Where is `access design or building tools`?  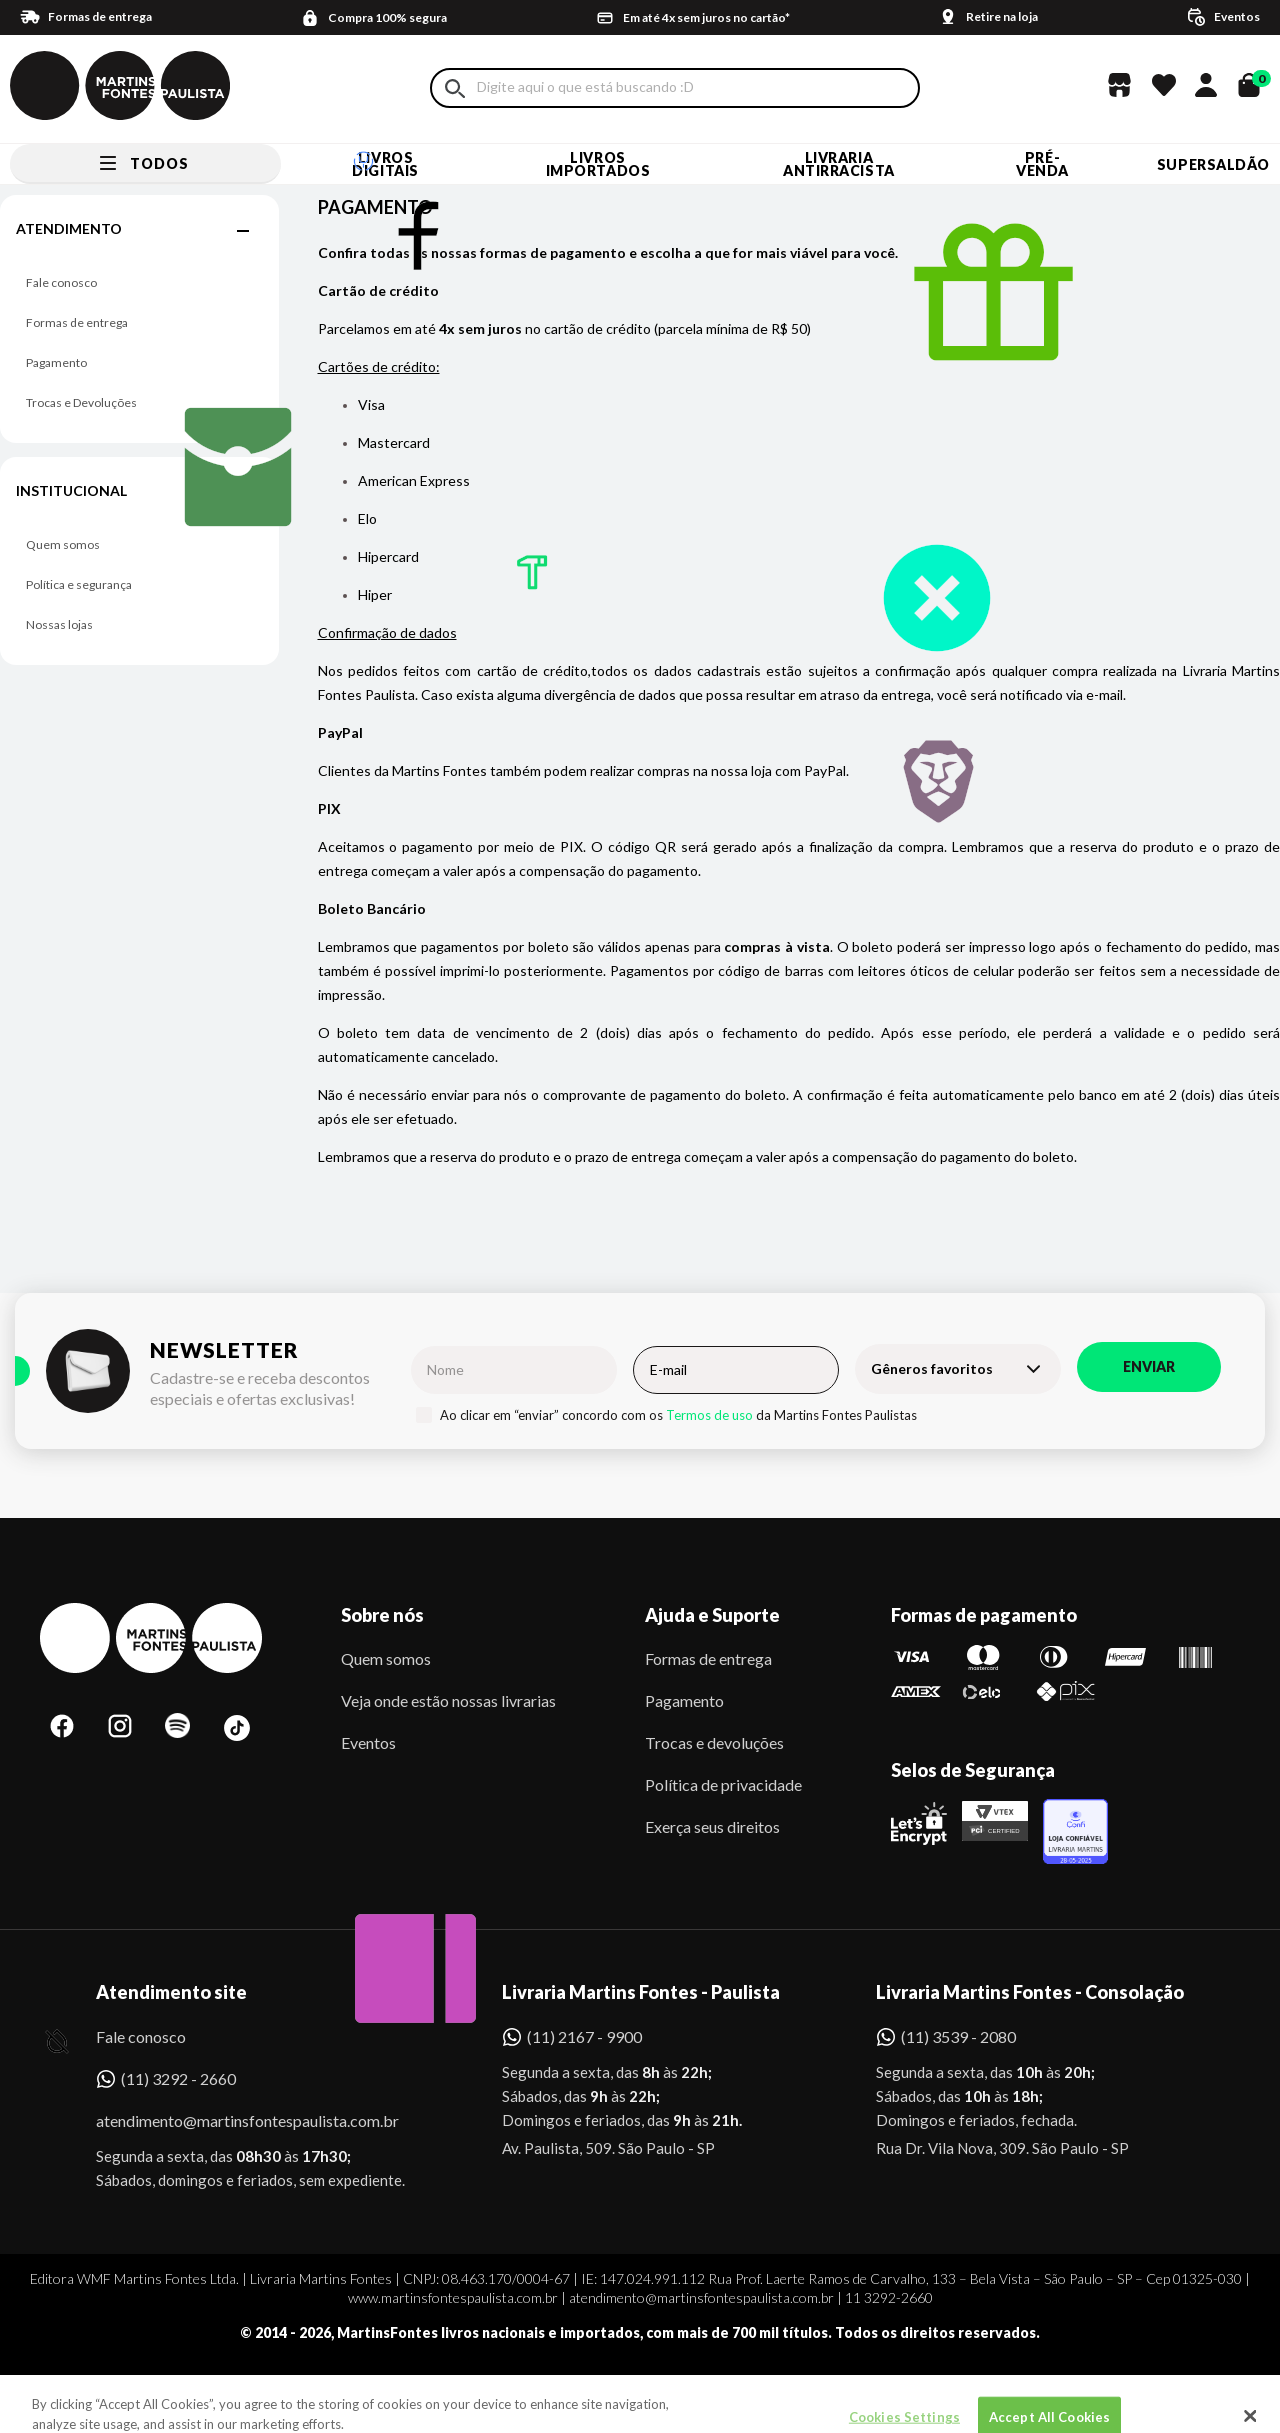 access design or building tools is located at coordinates (532, 571).